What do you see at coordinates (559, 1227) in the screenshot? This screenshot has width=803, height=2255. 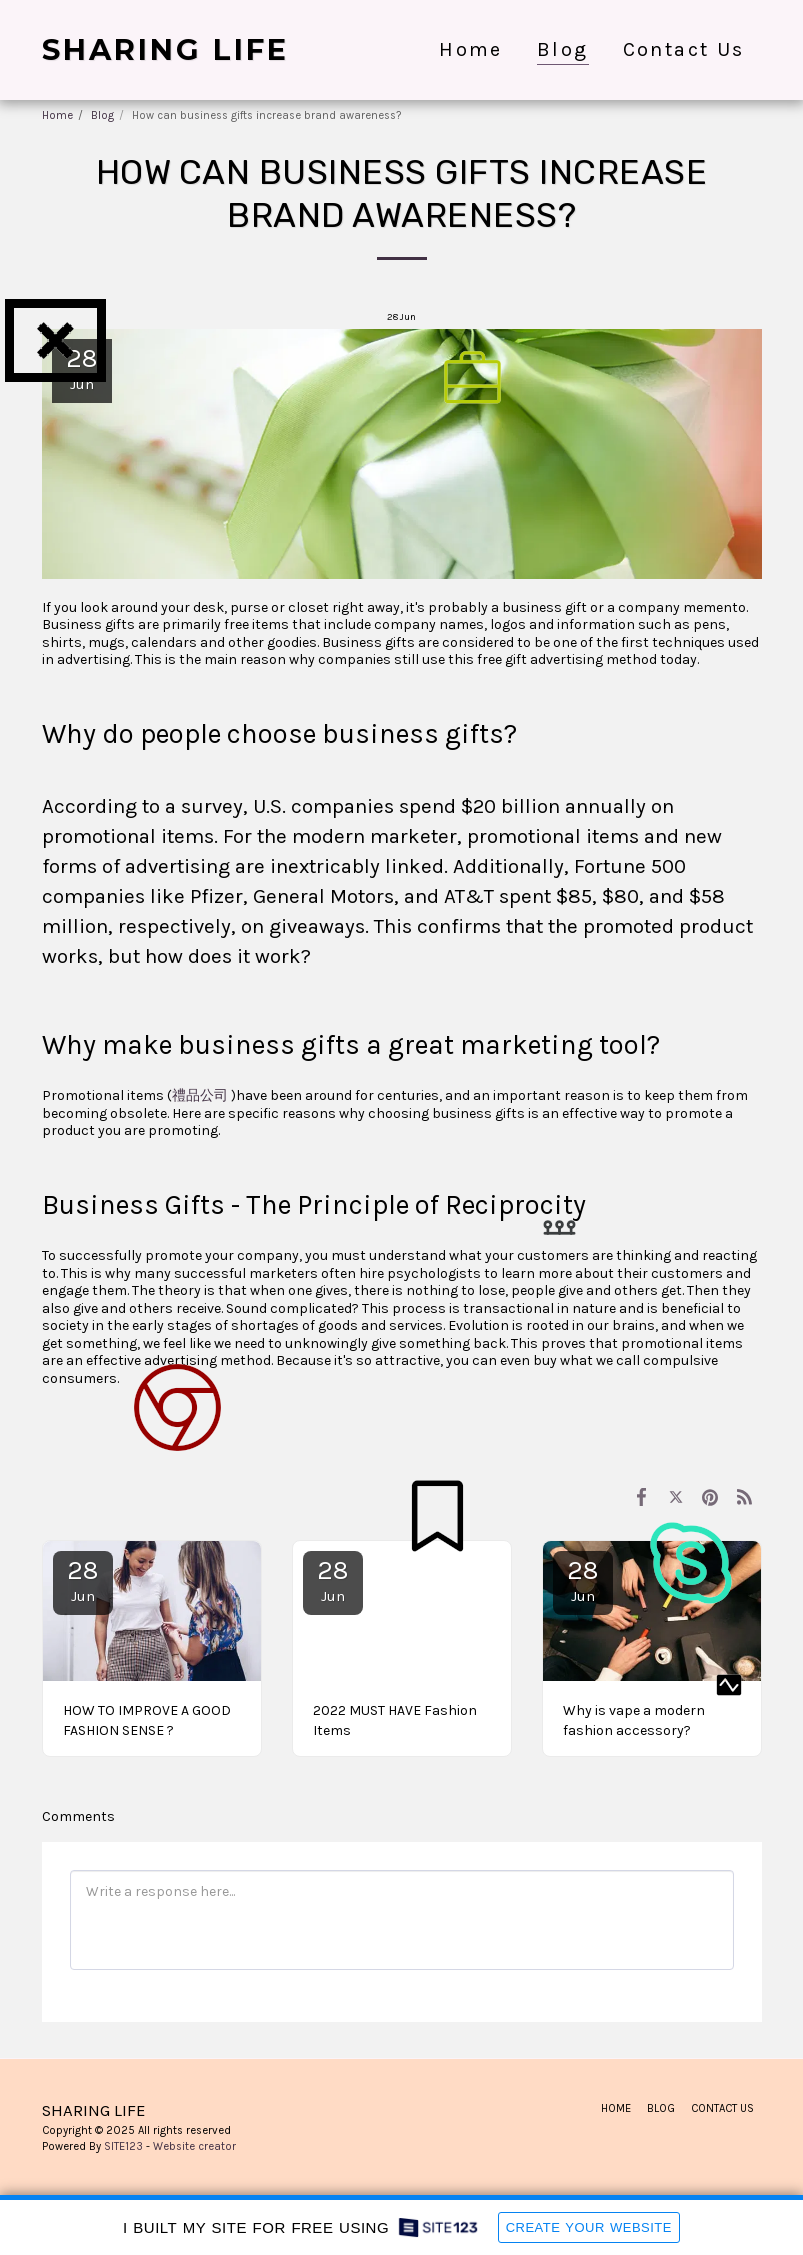 I see `view bus network topology` at bounding box center [559, 1227].